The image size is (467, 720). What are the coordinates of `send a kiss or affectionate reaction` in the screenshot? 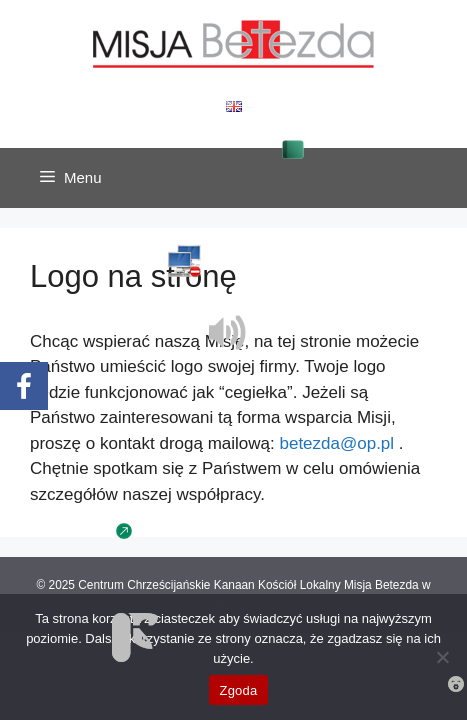 It's located at (456, 684).